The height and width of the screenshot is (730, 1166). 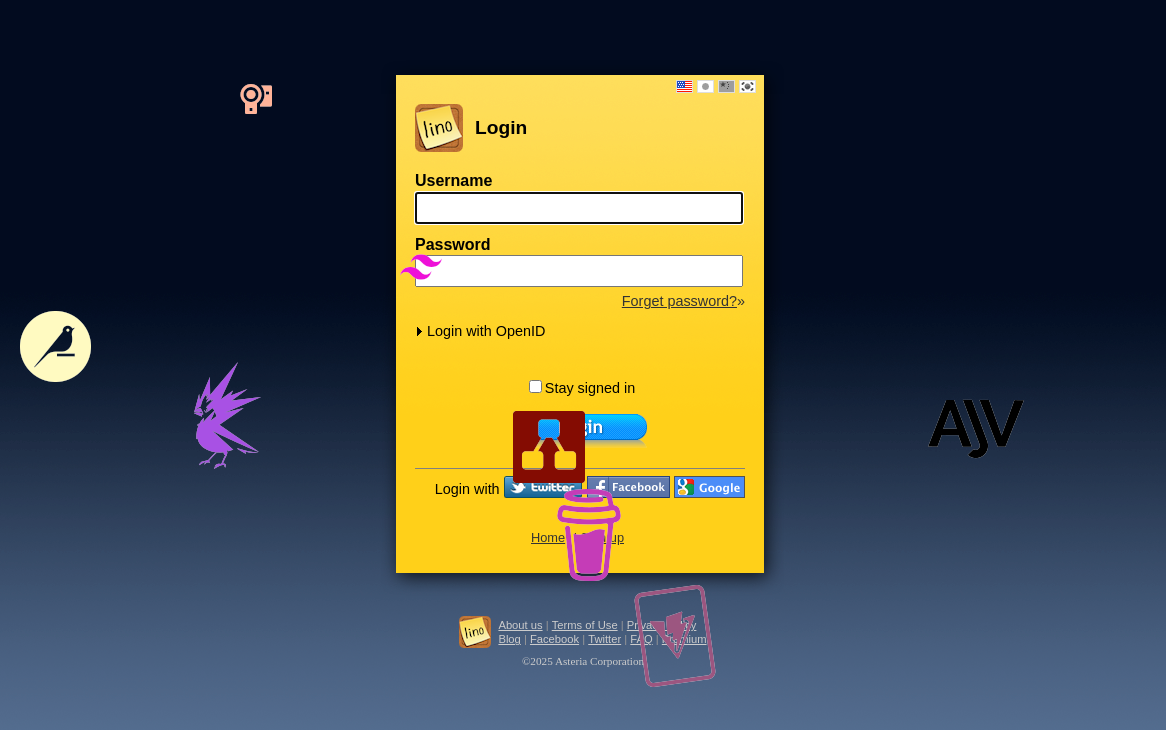 I want to click on tailwind css framework logo, so click(x=421, y=267).